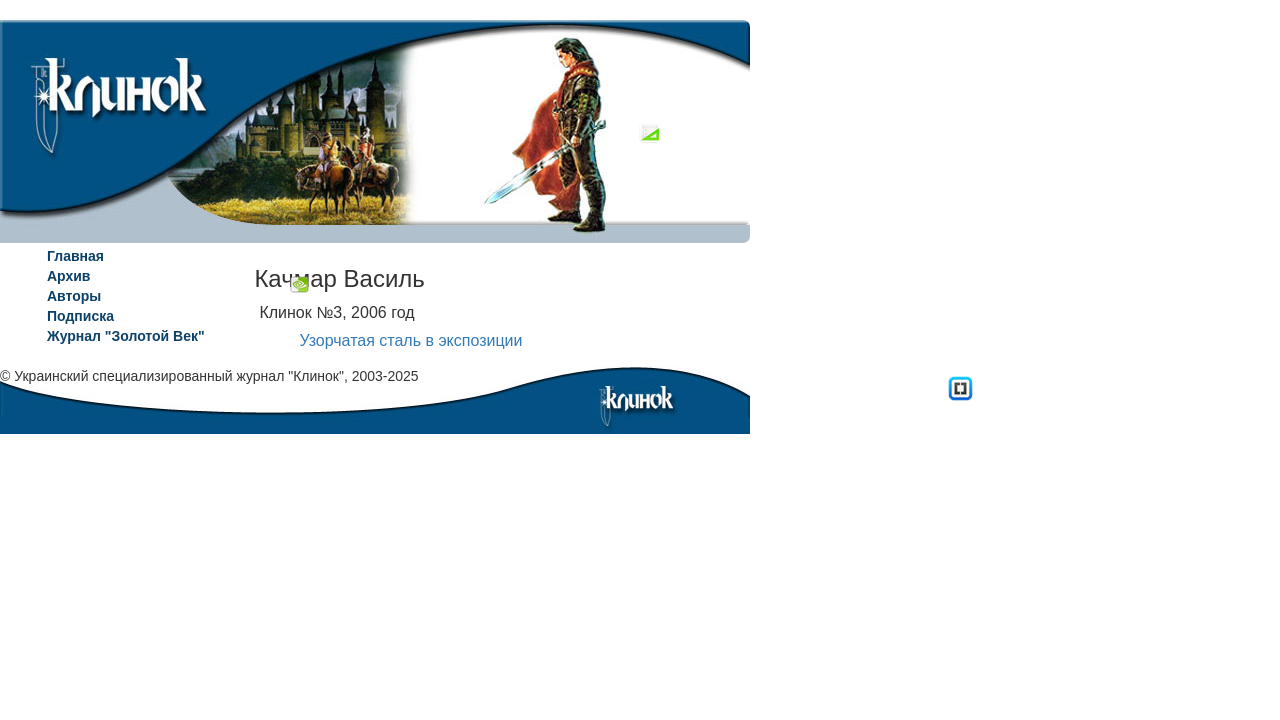 This screenshot has height=720, width=1280. Describe the element at coordinates (650, 132) in the screenshot. I see `open glade interface designer` at that location.